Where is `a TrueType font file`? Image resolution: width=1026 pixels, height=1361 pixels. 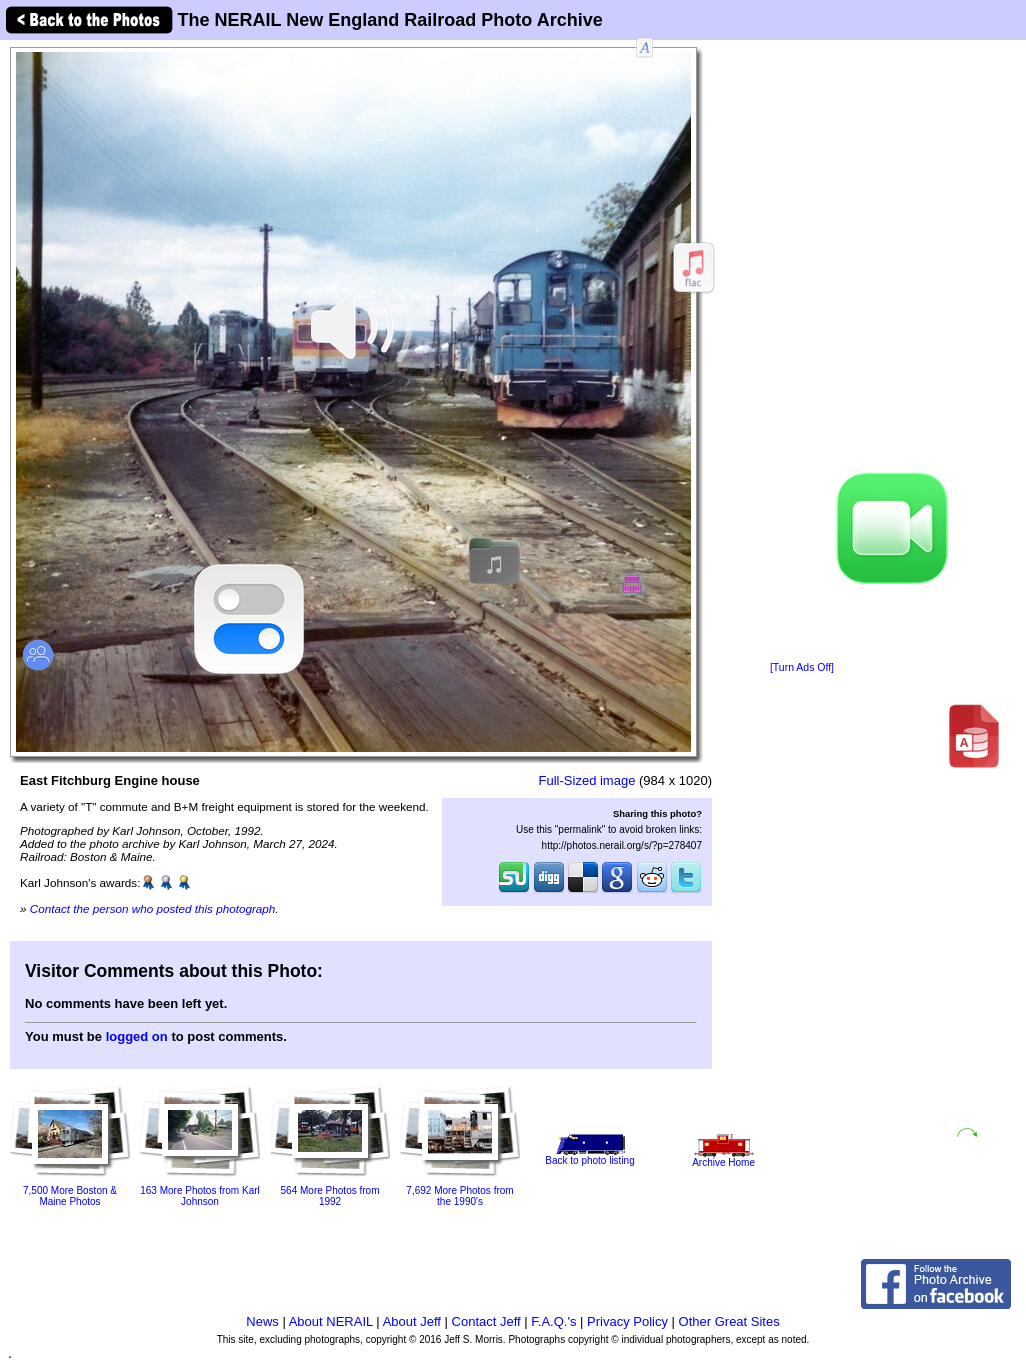
a TrueType font file is located at coordinates (644, 47).